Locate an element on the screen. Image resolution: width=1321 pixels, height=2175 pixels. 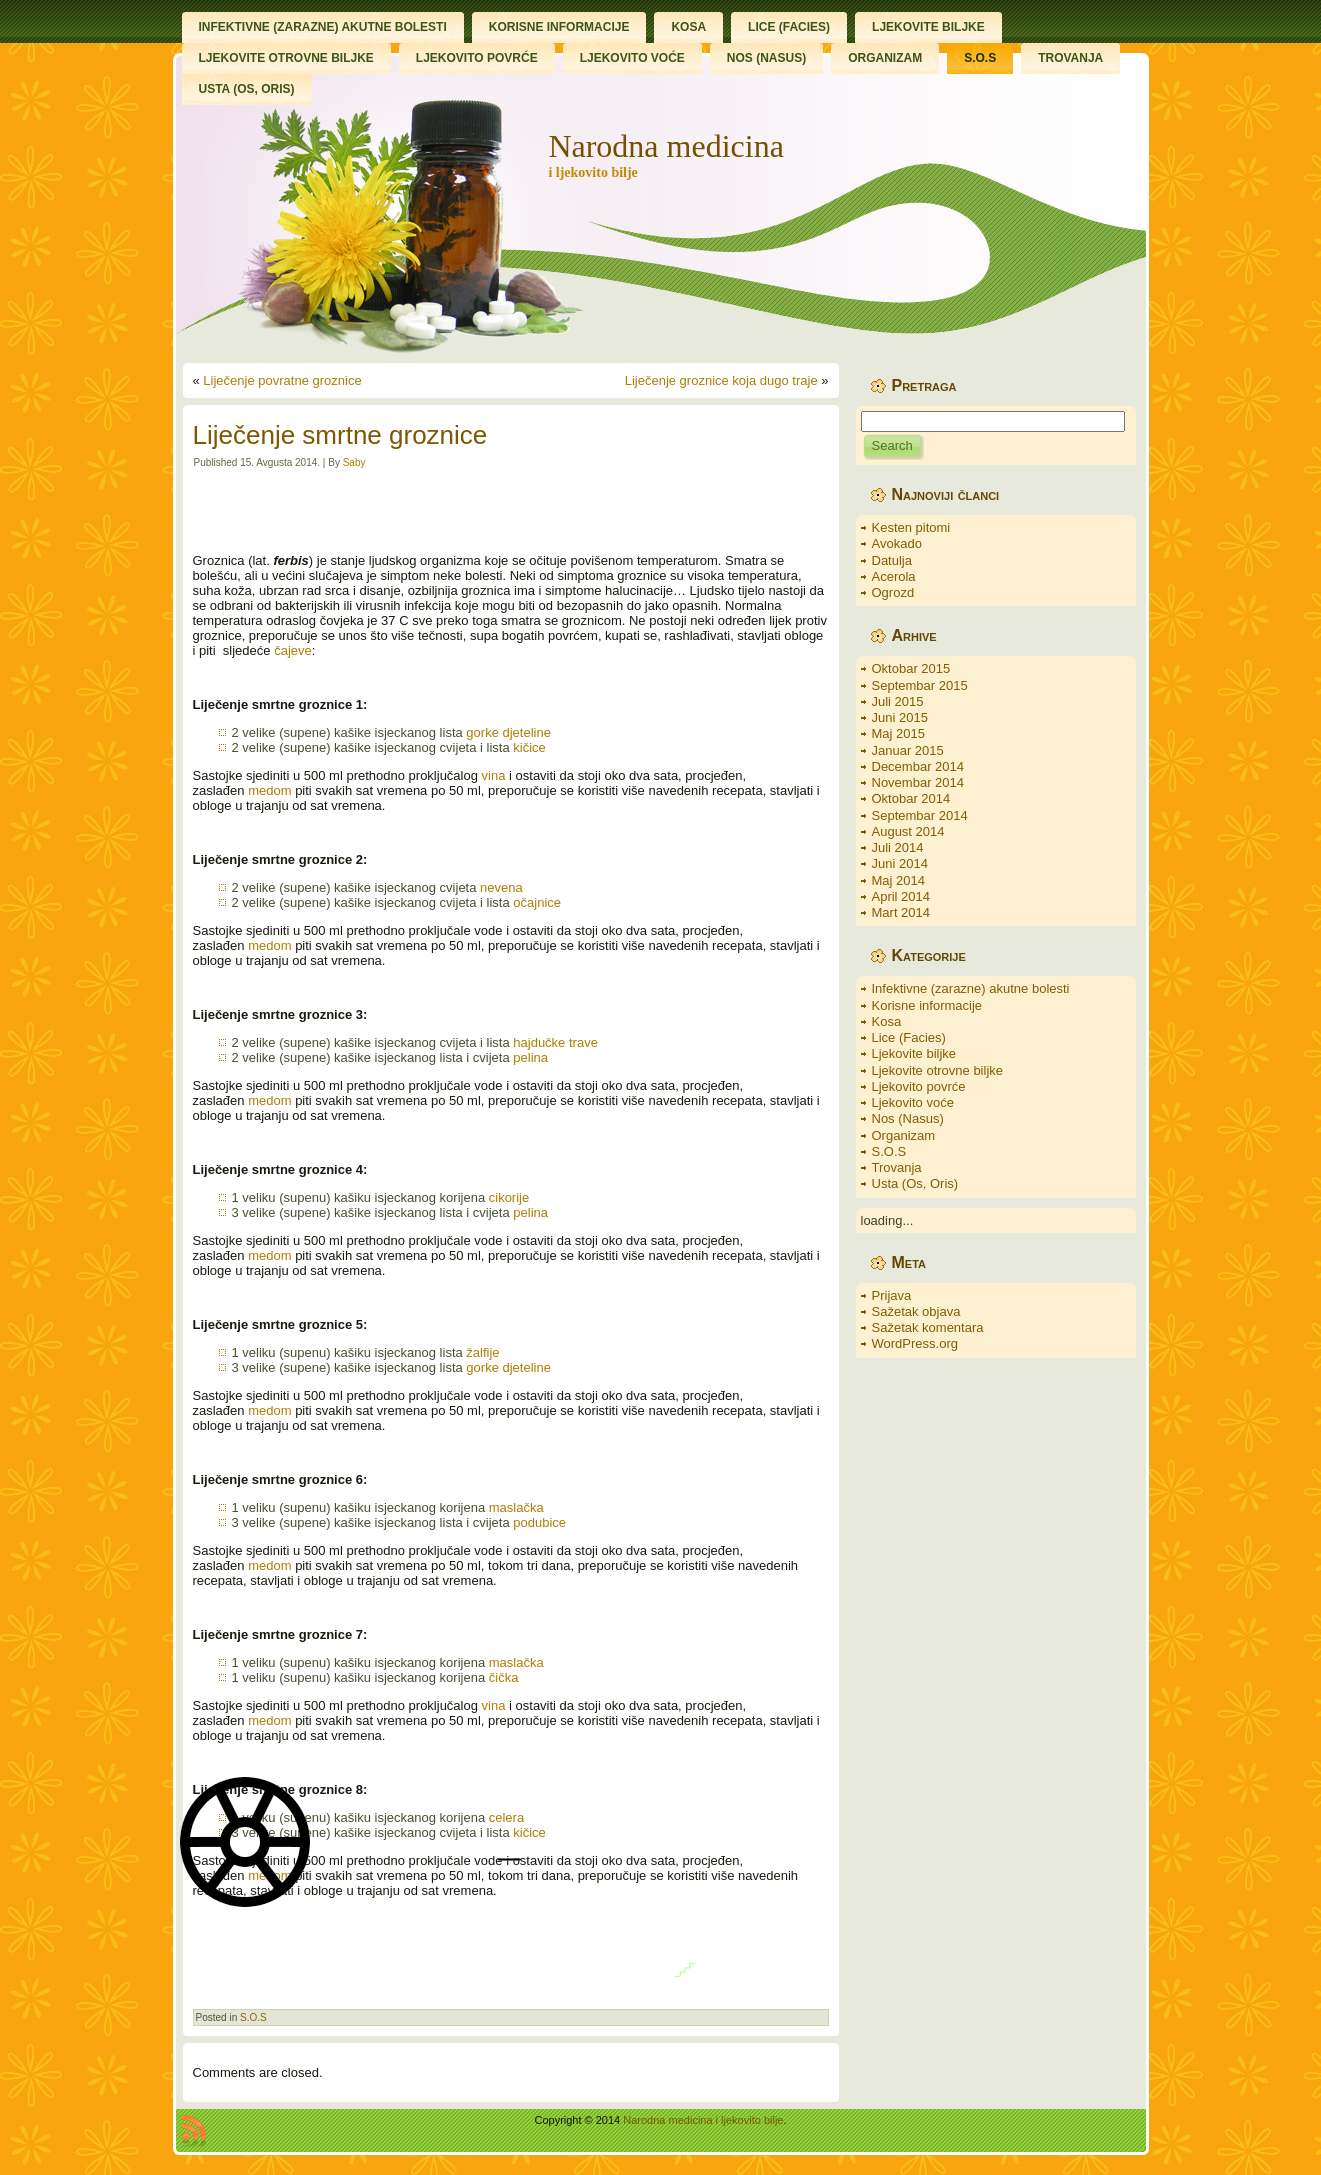
indicates nuclear or radioactive content is located at coordinates (245, 1842).